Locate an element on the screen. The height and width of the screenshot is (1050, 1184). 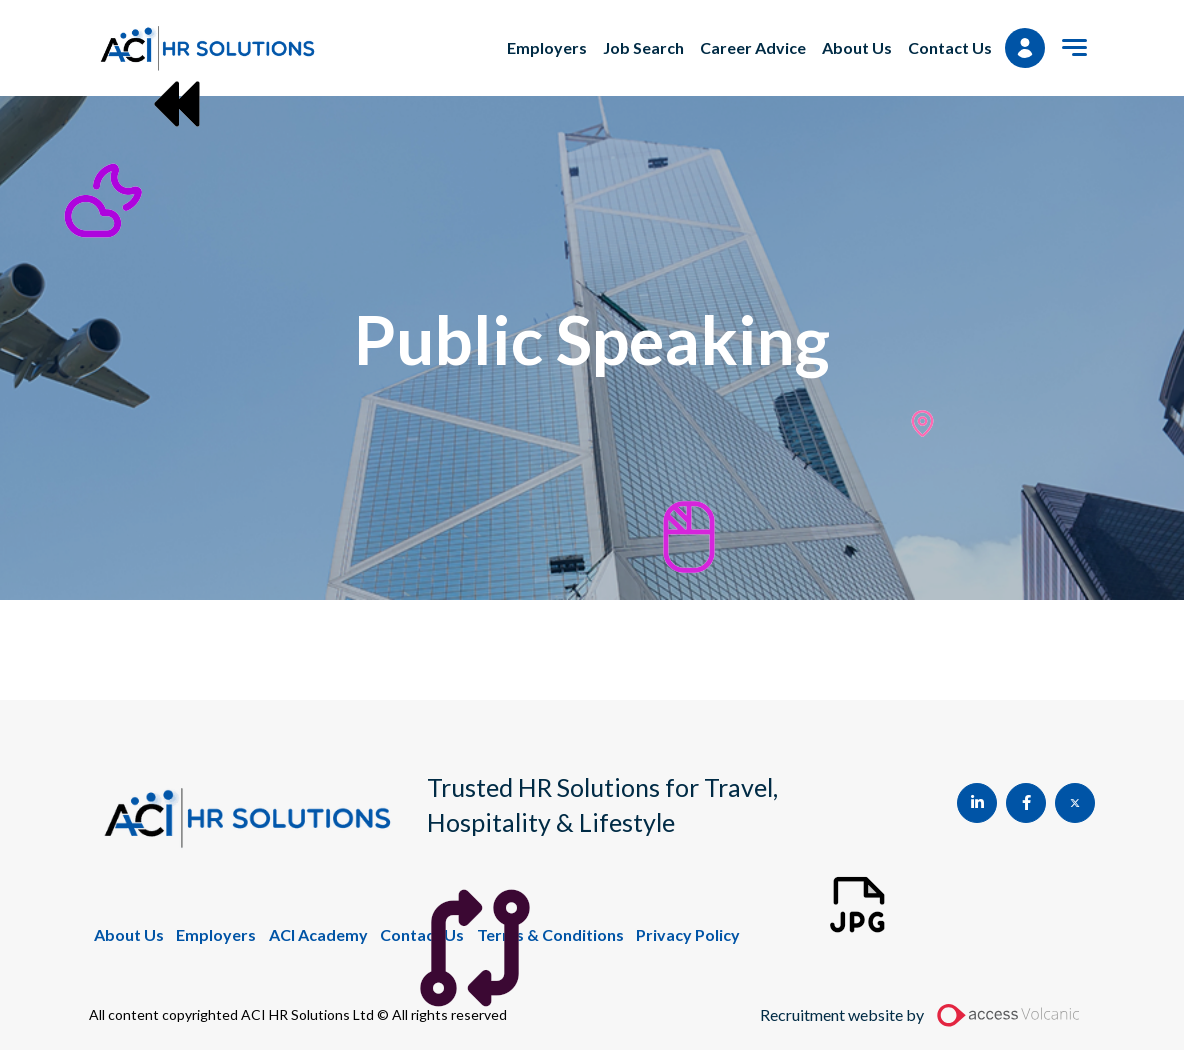
indicates left mouse button click action is located at coordinates (689, 537).